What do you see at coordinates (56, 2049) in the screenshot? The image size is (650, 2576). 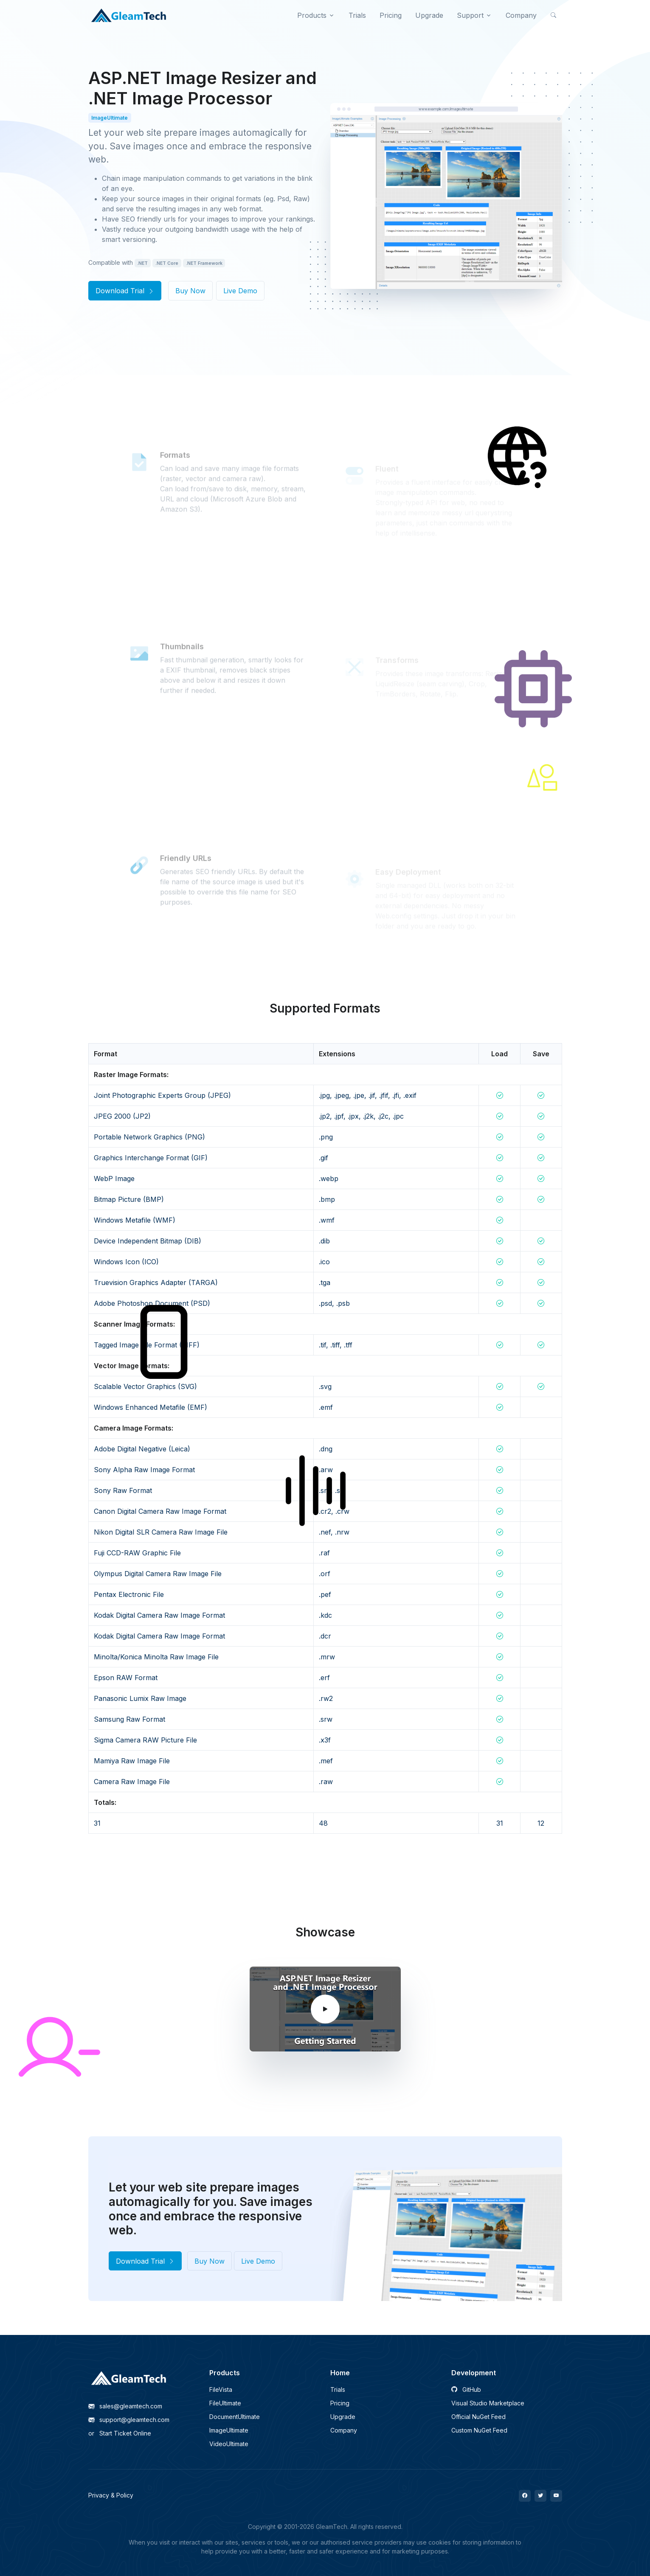 I see `remove a user or contact` at bounding box center [56, 2049].